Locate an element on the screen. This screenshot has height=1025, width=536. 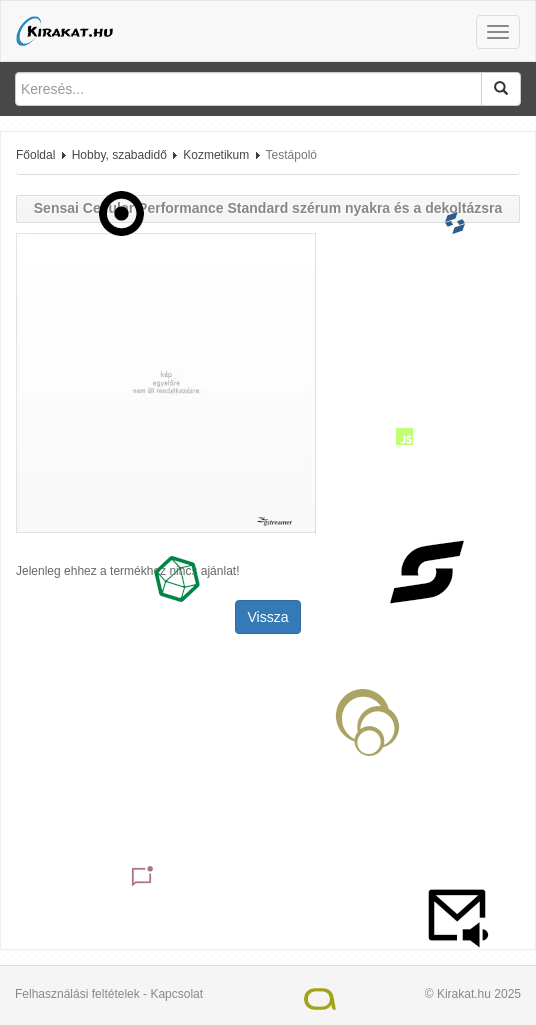
influxdb time-series database logo is located at coordinates (177, 579).